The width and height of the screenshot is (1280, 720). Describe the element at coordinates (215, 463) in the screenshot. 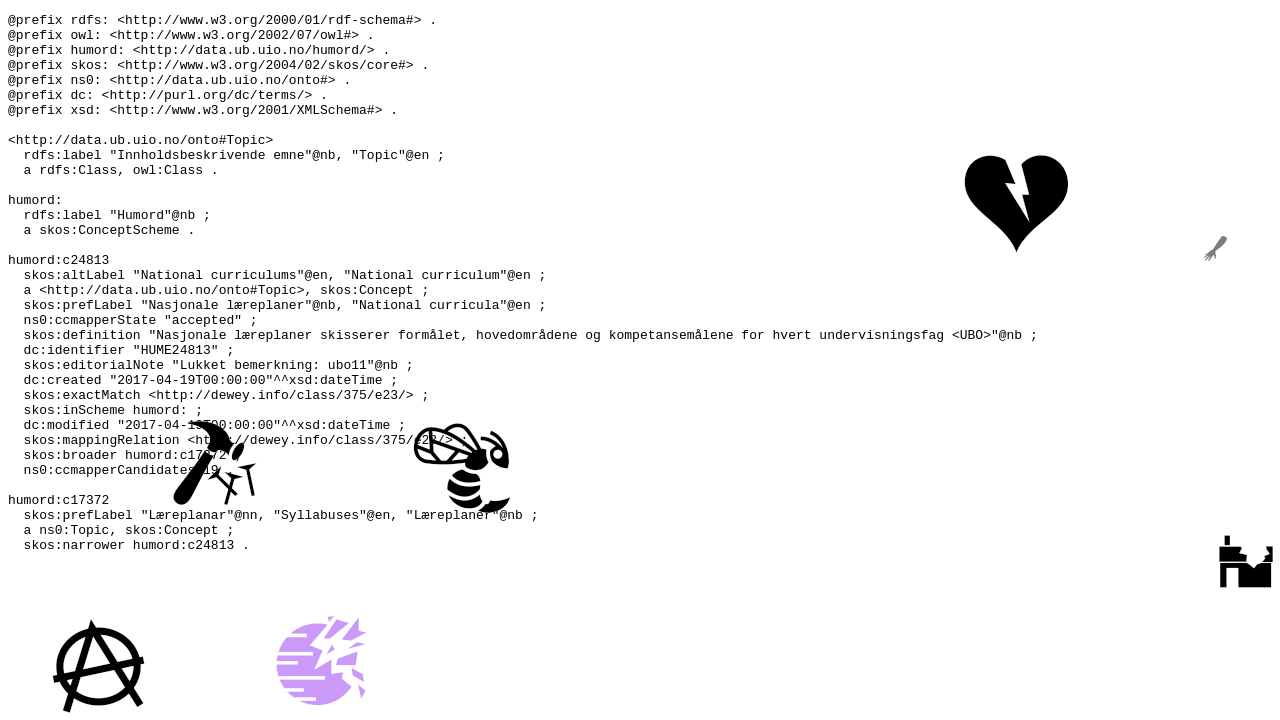

I see `access construction or building tools` at that location.